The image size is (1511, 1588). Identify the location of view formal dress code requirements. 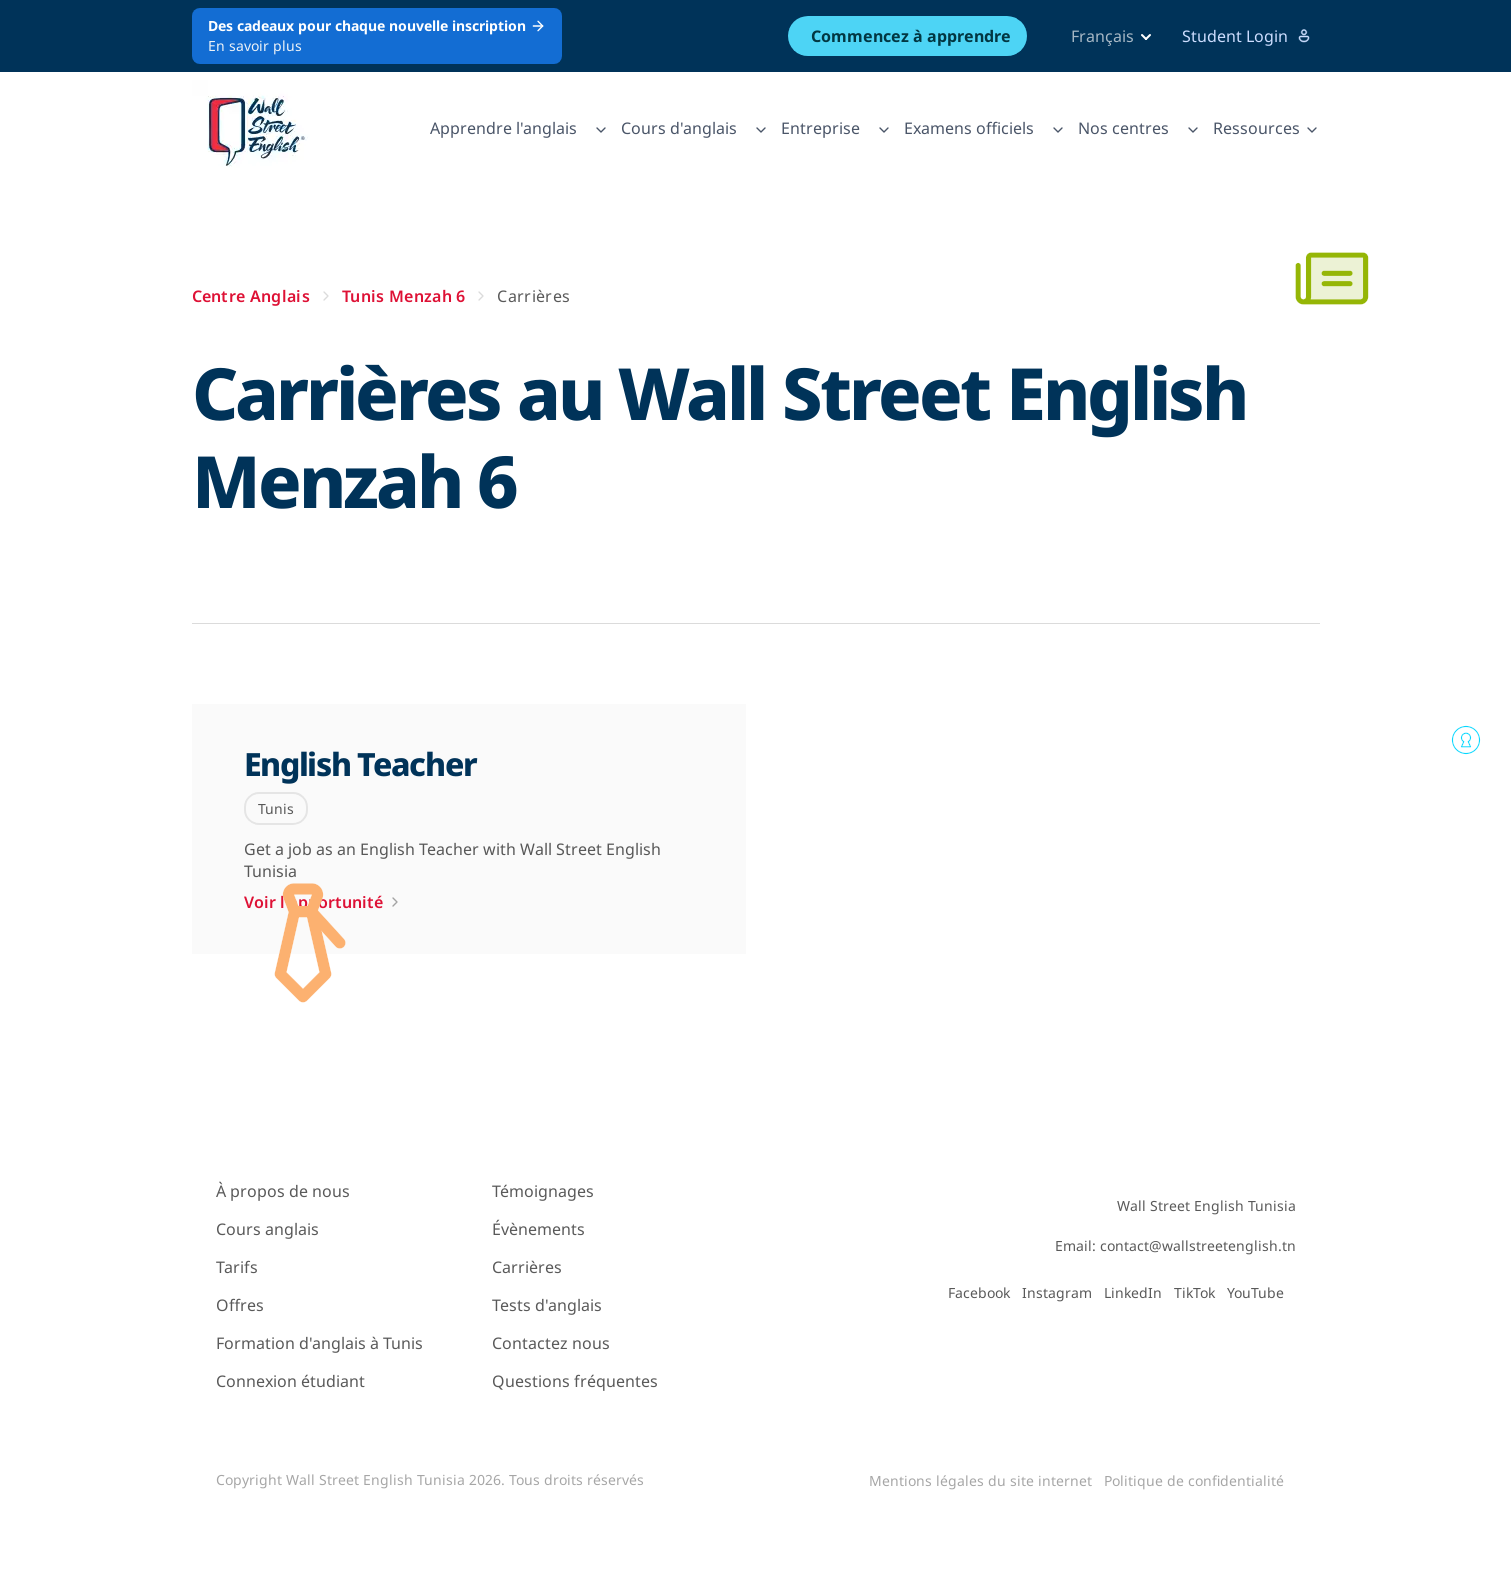
(303, 940).